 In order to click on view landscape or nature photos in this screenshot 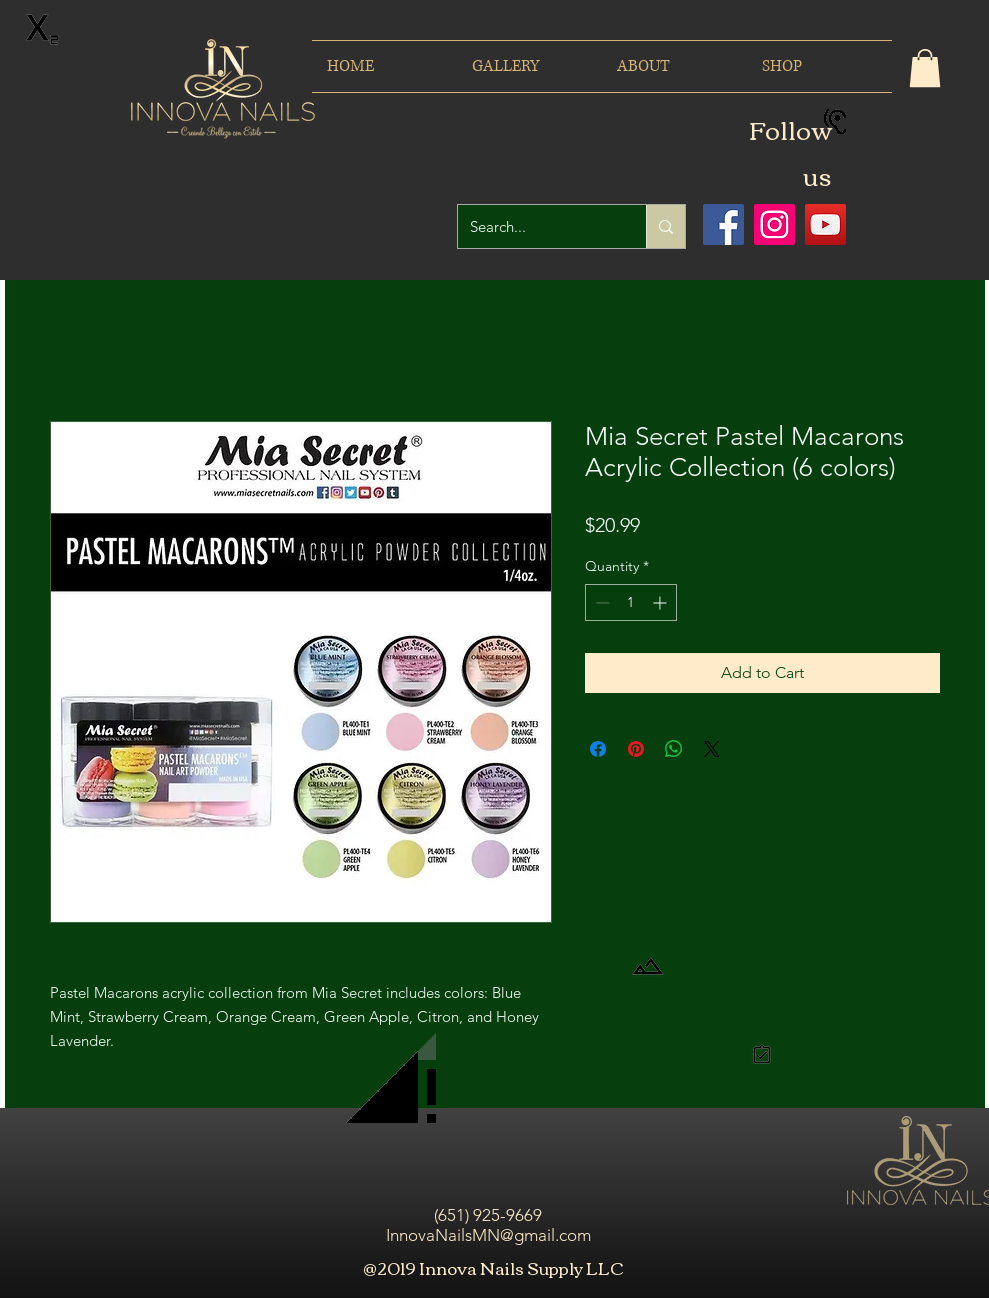, I will do `click(648, 966)`.